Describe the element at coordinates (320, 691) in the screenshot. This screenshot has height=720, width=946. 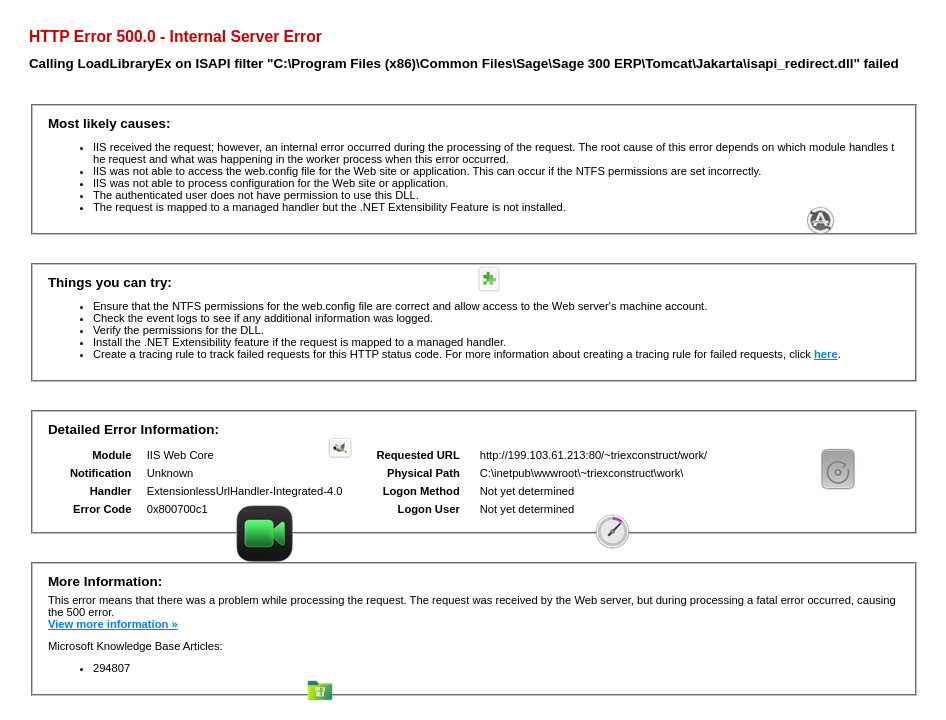
I see `open your GameJolt games folder` at that location.